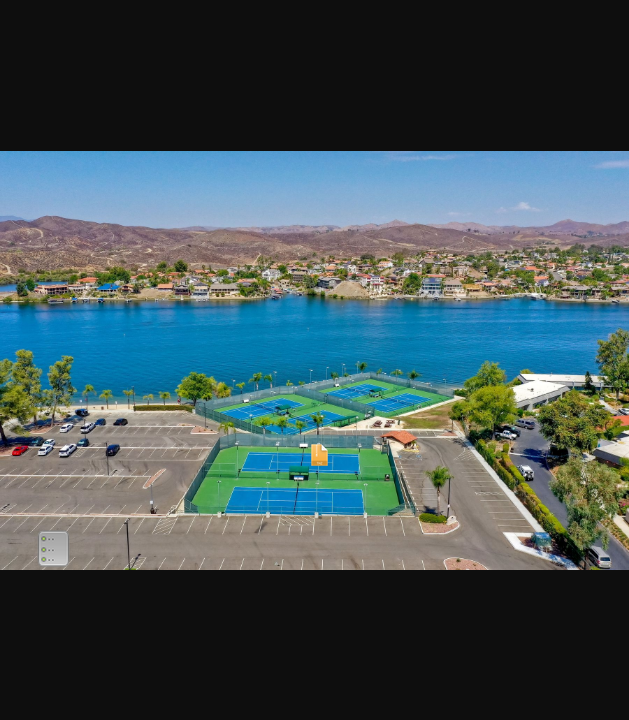 The height and width of the screenshot is (720, 629). I want to click on a compressed THZ archive file, so click(319, 455).